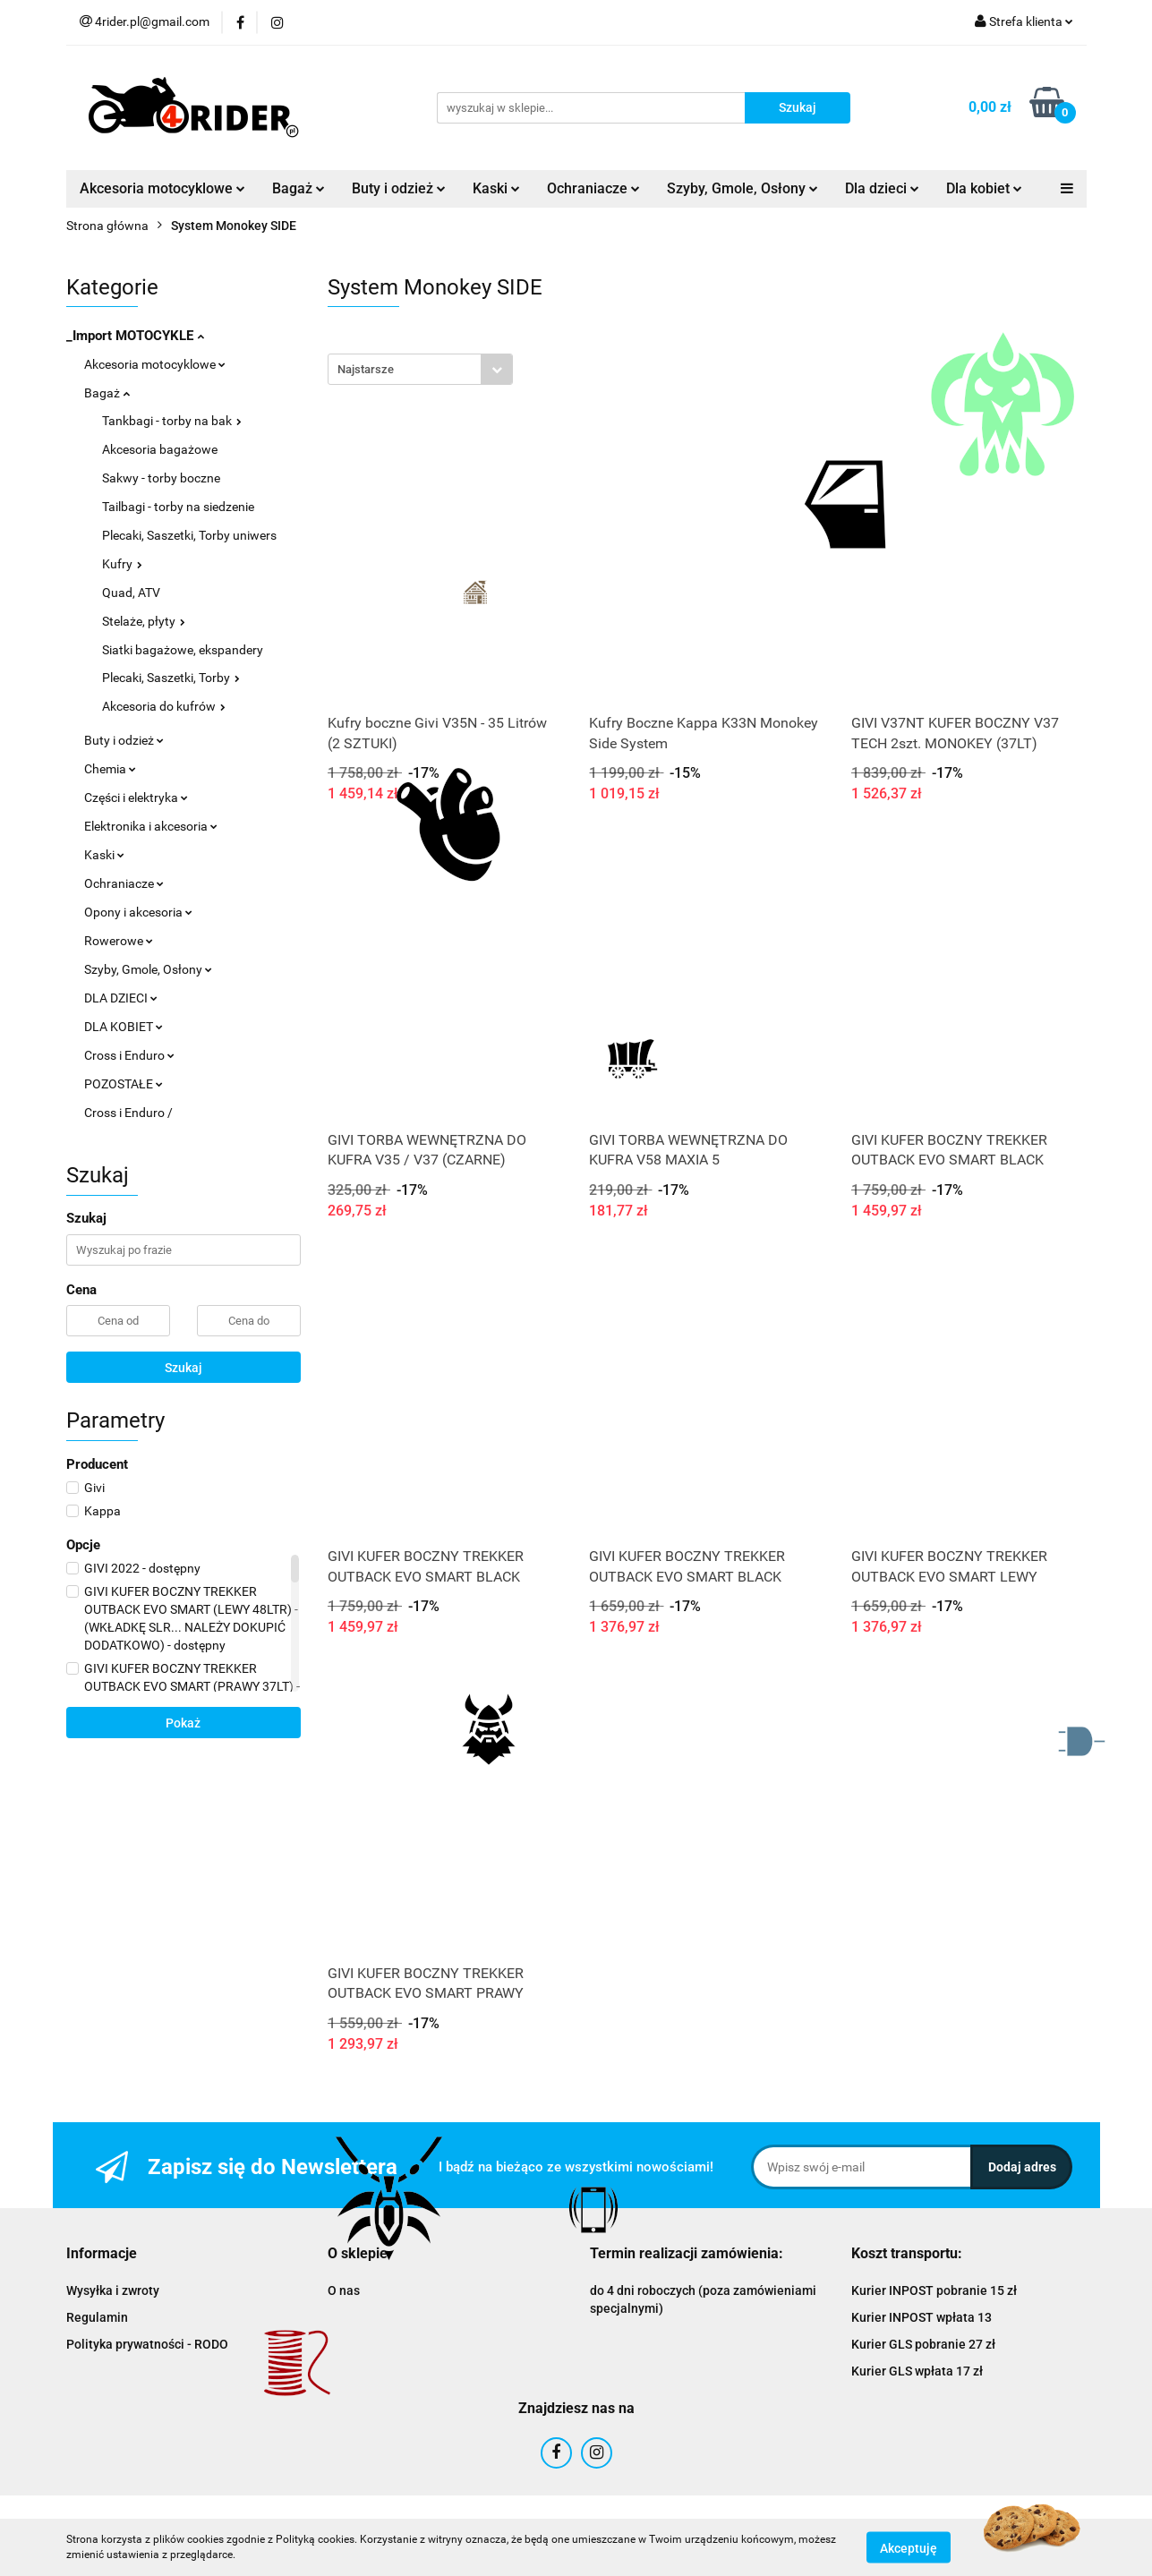 The height and width of the screenshot is (2576, 1152). What do you see at coordinates (489, 1729) in the screenshot?
I see `select dwarf character class` at bounding box center [489, 1729].